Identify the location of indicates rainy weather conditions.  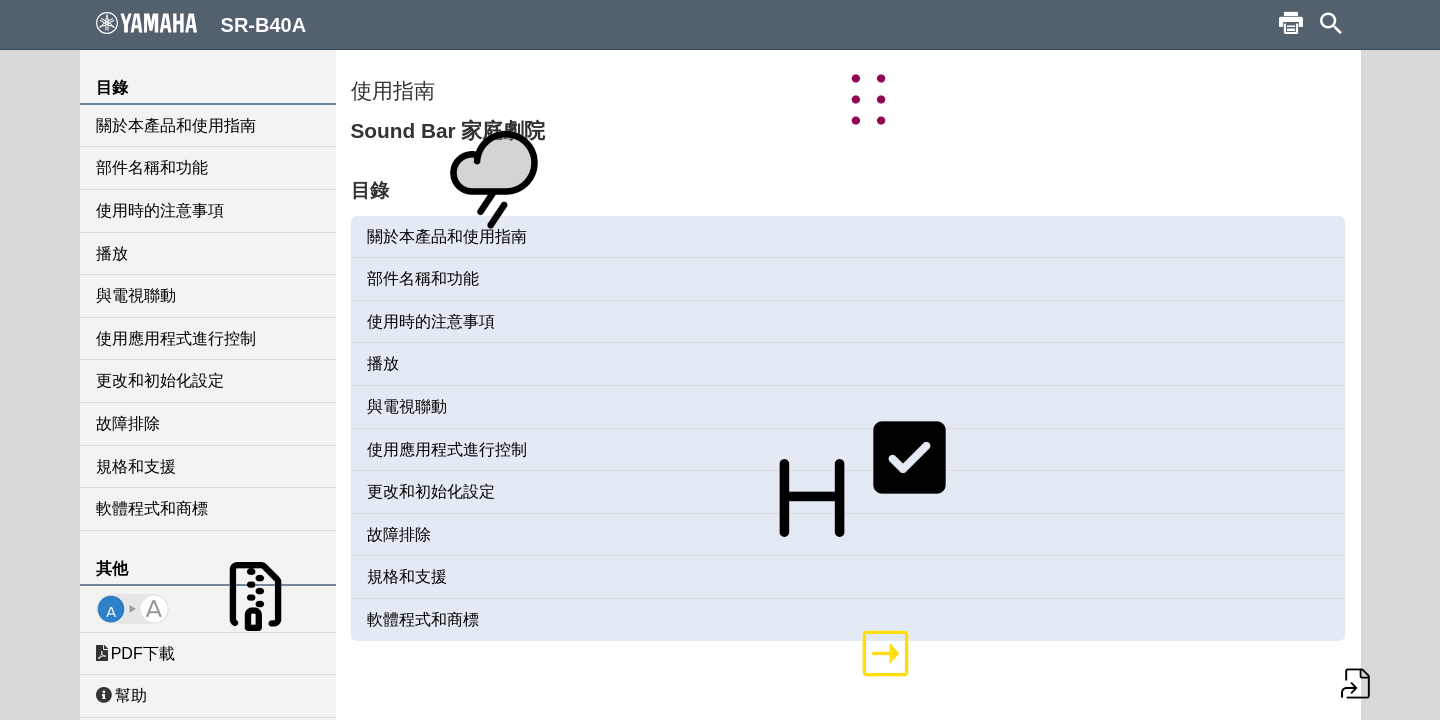
(494, 178).